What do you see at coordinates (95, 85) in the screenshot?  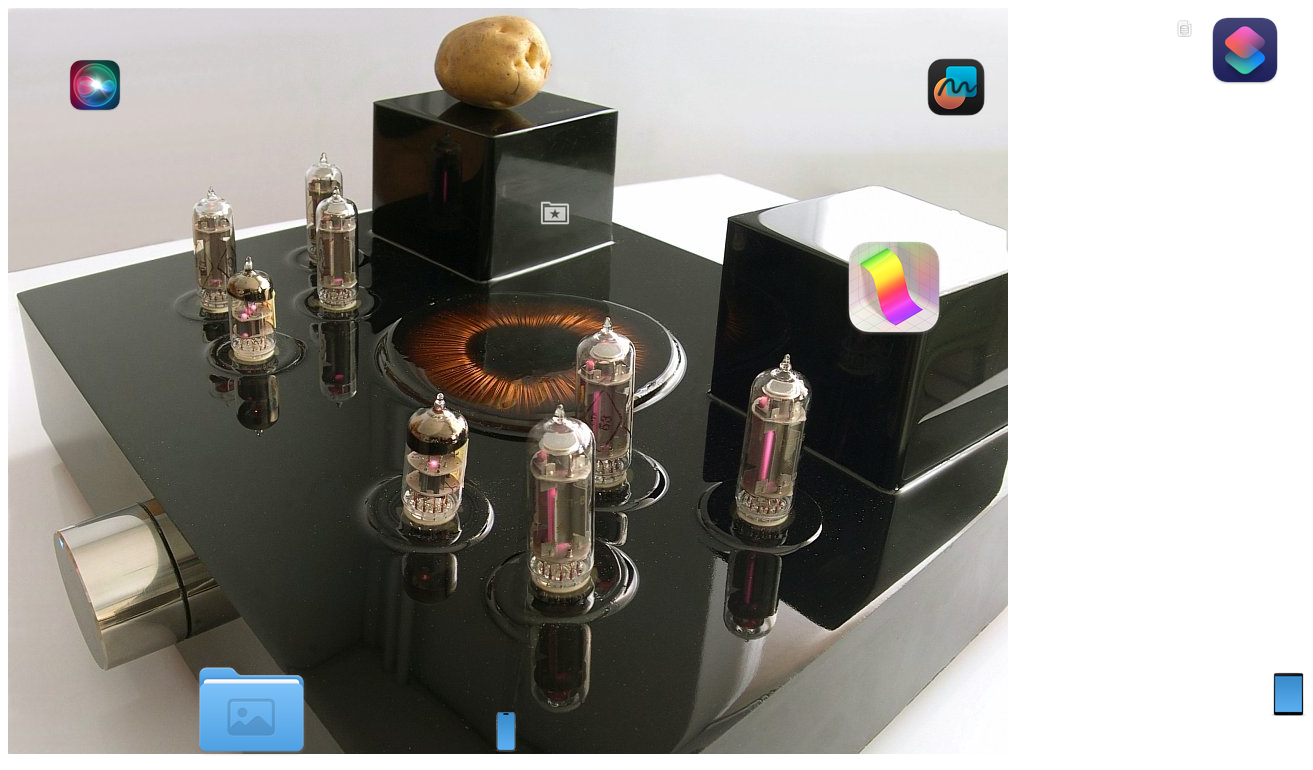 I see `activate Siri voice assistant` at bounding box center [95, 85].